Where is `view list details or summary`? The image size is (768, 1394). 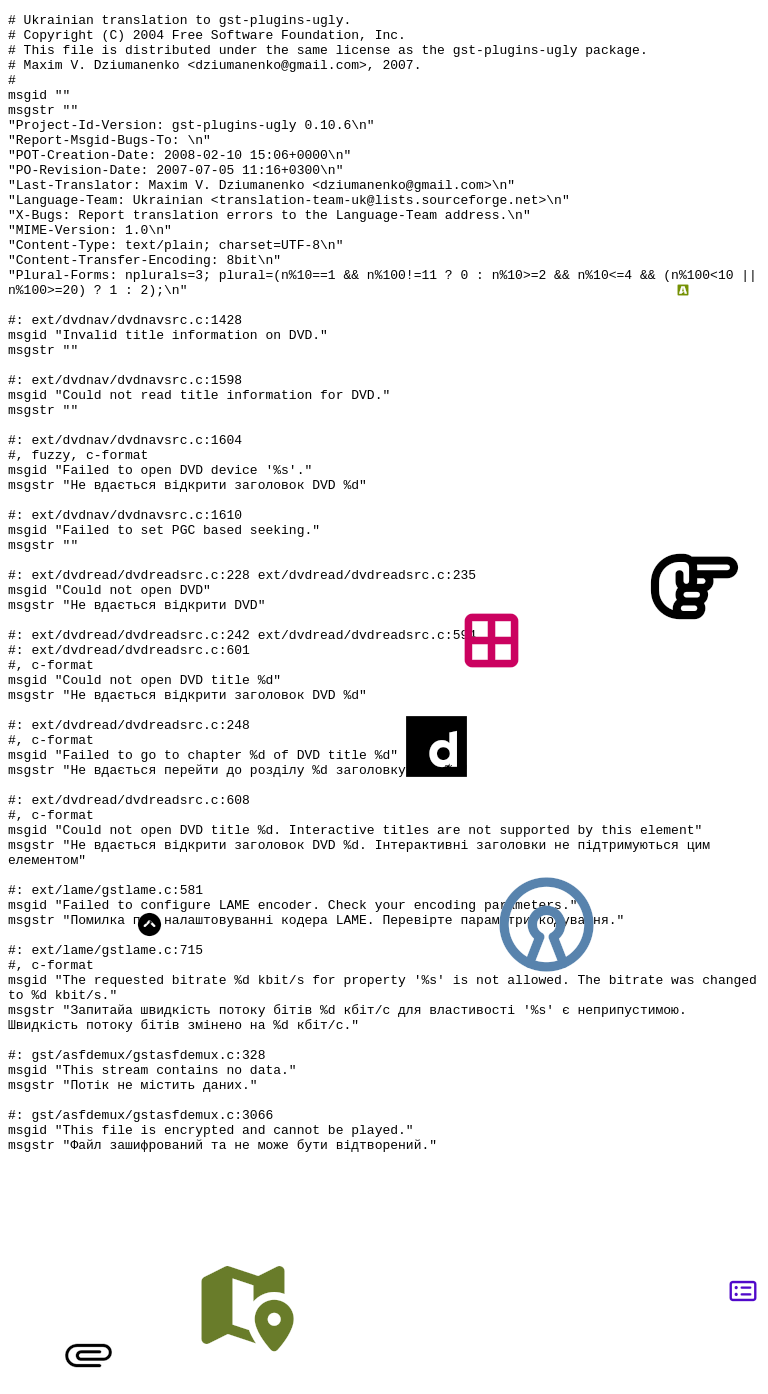
view list details or summary is located at coordinates (743, 1291).